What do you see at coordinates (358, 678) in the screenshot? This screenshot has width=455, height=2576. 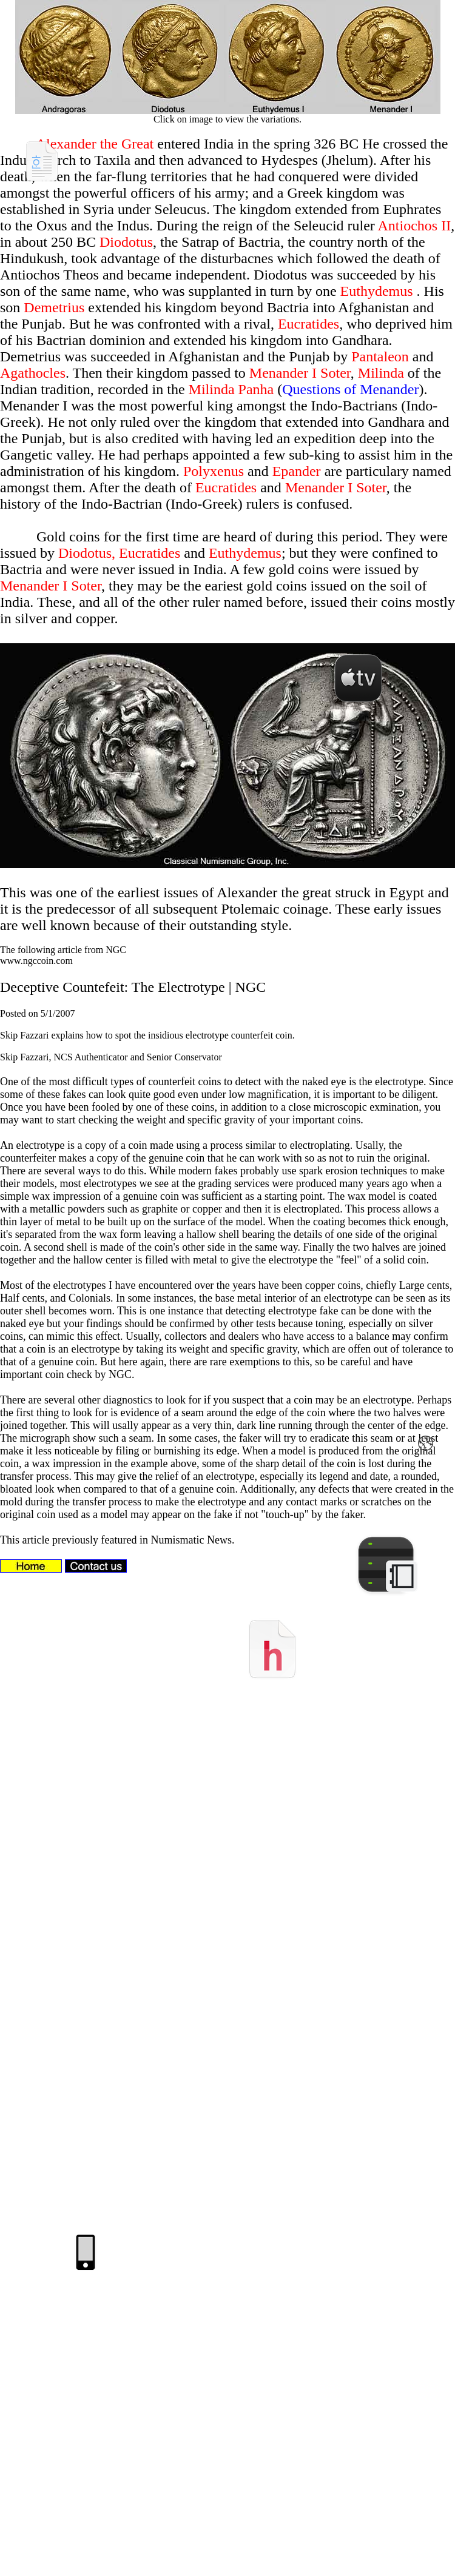 I see `open the Apple TV app` at bounding box center [358, 678].